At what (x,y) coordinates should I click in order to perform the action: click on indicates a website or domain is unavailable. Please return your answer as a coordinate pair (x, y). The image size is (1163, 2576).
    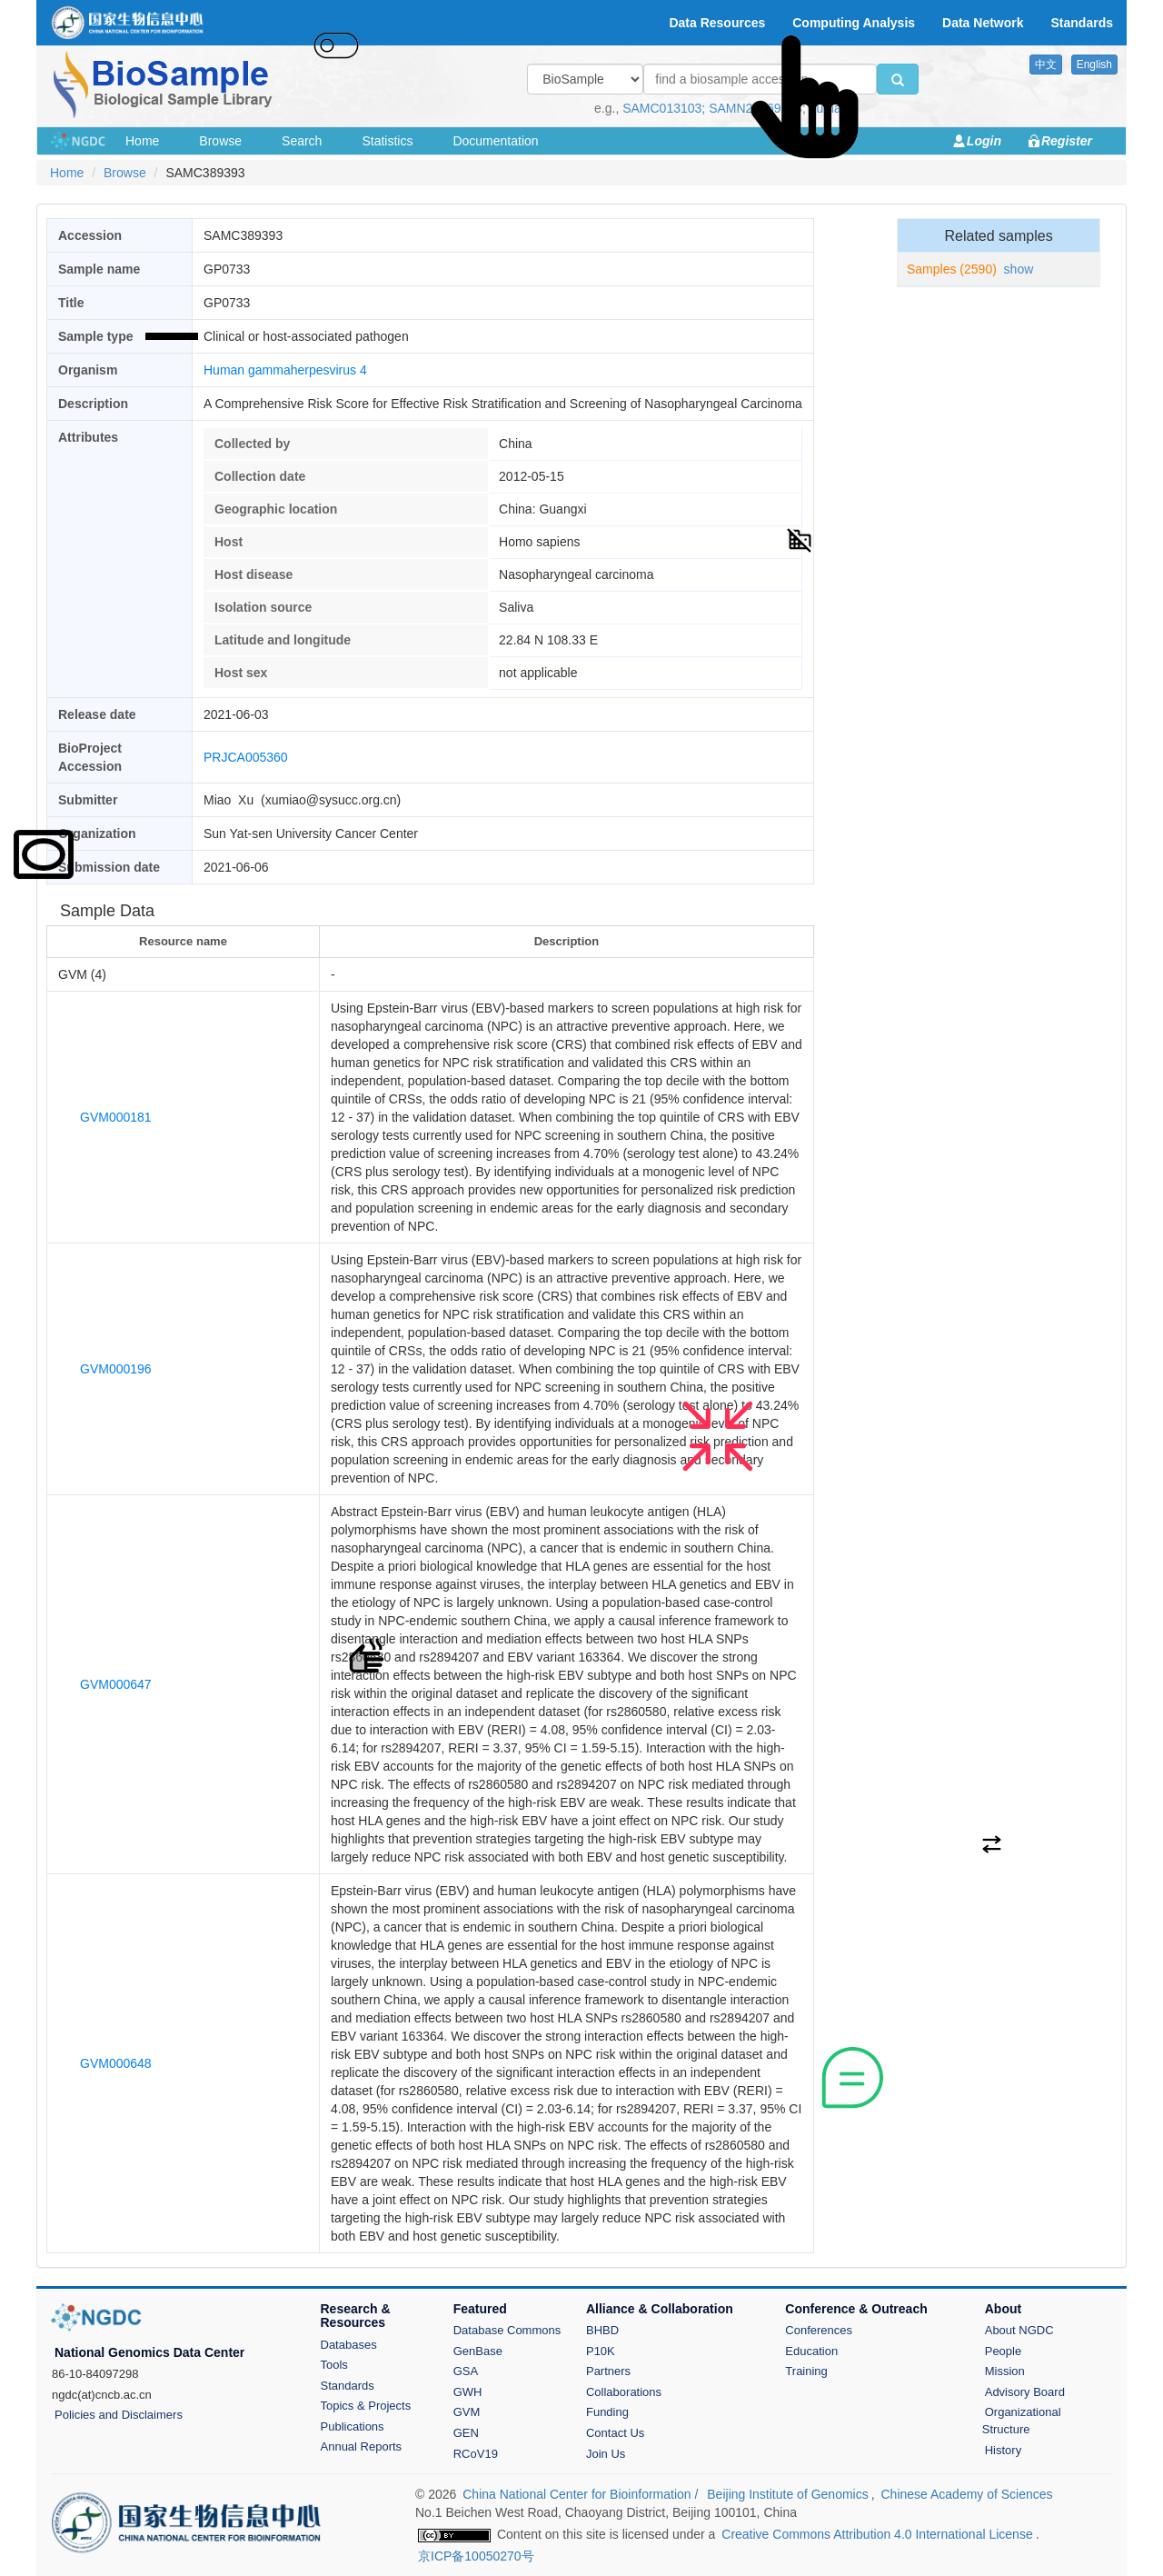
    Looking at the image, I should click on (800, 539).